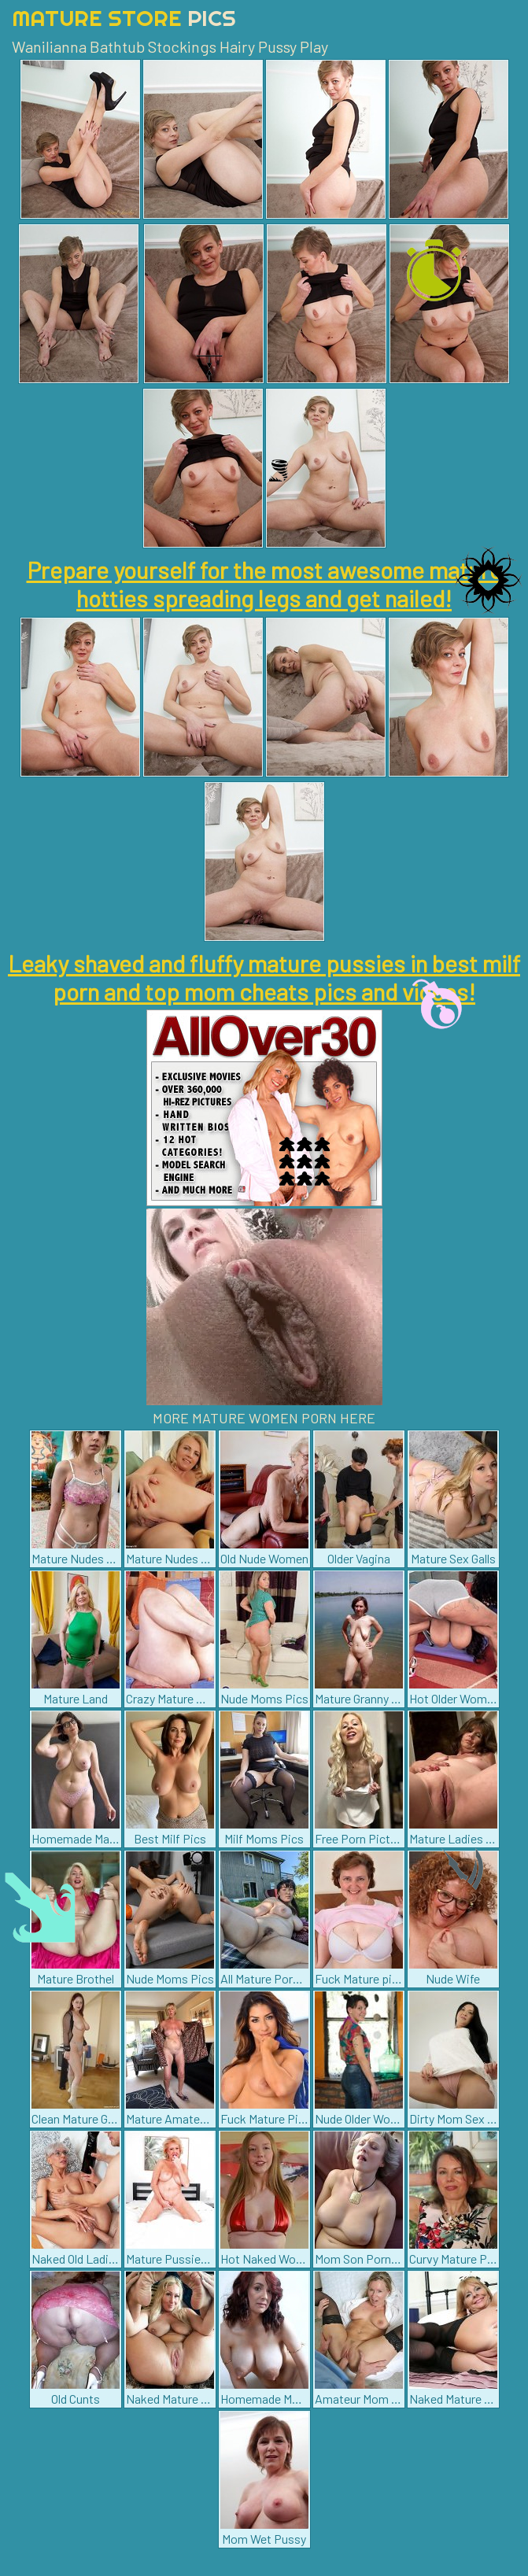  I want to click on indicates severe weather alert or tornado warning, so click(280, 471).